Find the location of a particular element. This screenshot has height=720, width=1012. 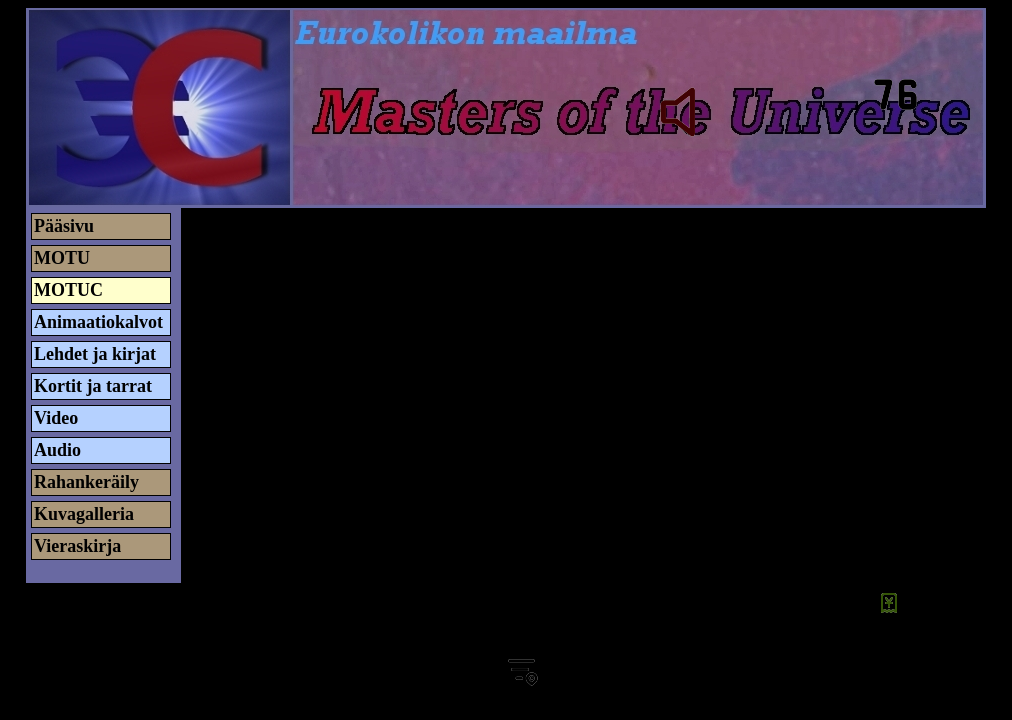

filter results by location is located at coordinates (521, 669).